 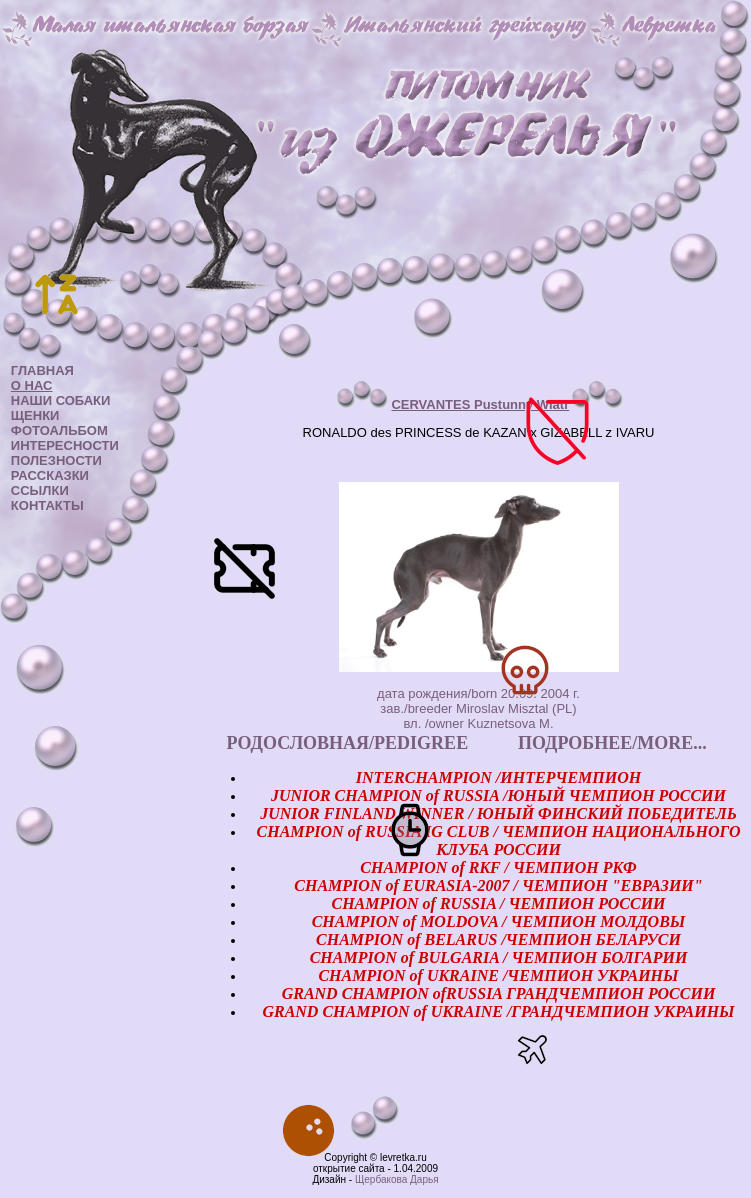 What do you see at coordinates (410, 830) in the screenshot?
I see `view time or clock settings` at bounding box center [410, 830].